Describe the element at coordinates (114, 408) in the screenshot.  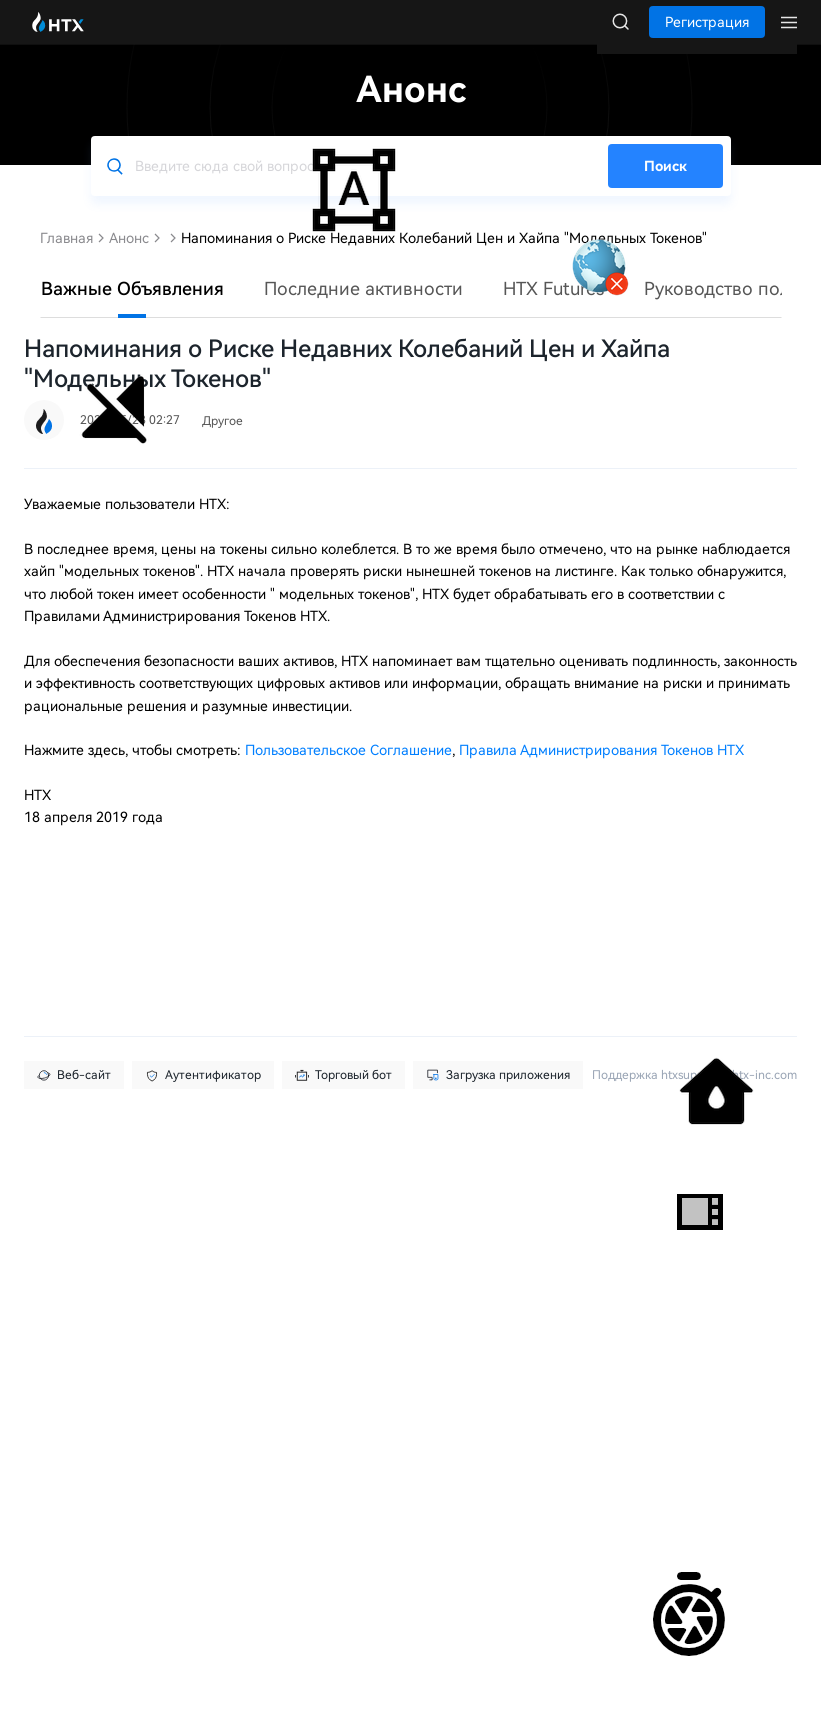
I see `indicates no cellular signal or mobile data unavailable` at that location.